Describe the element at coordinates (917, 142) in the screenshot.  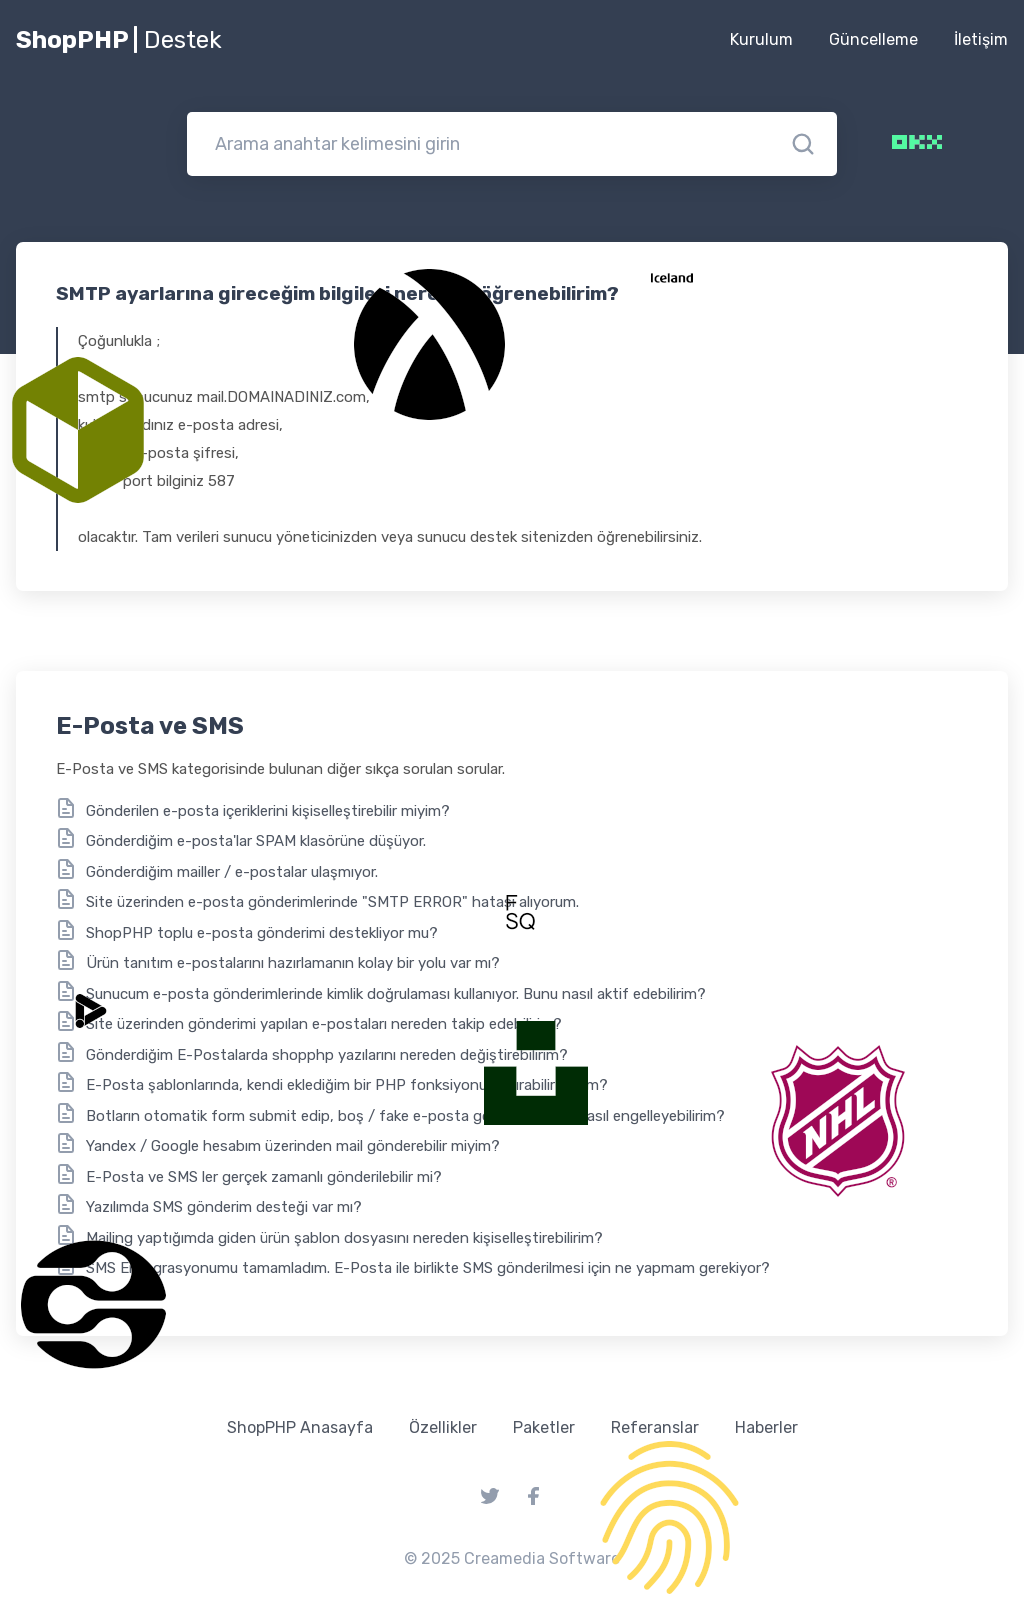
I see `open the OKX cryptocurrency exchange app` at that location.